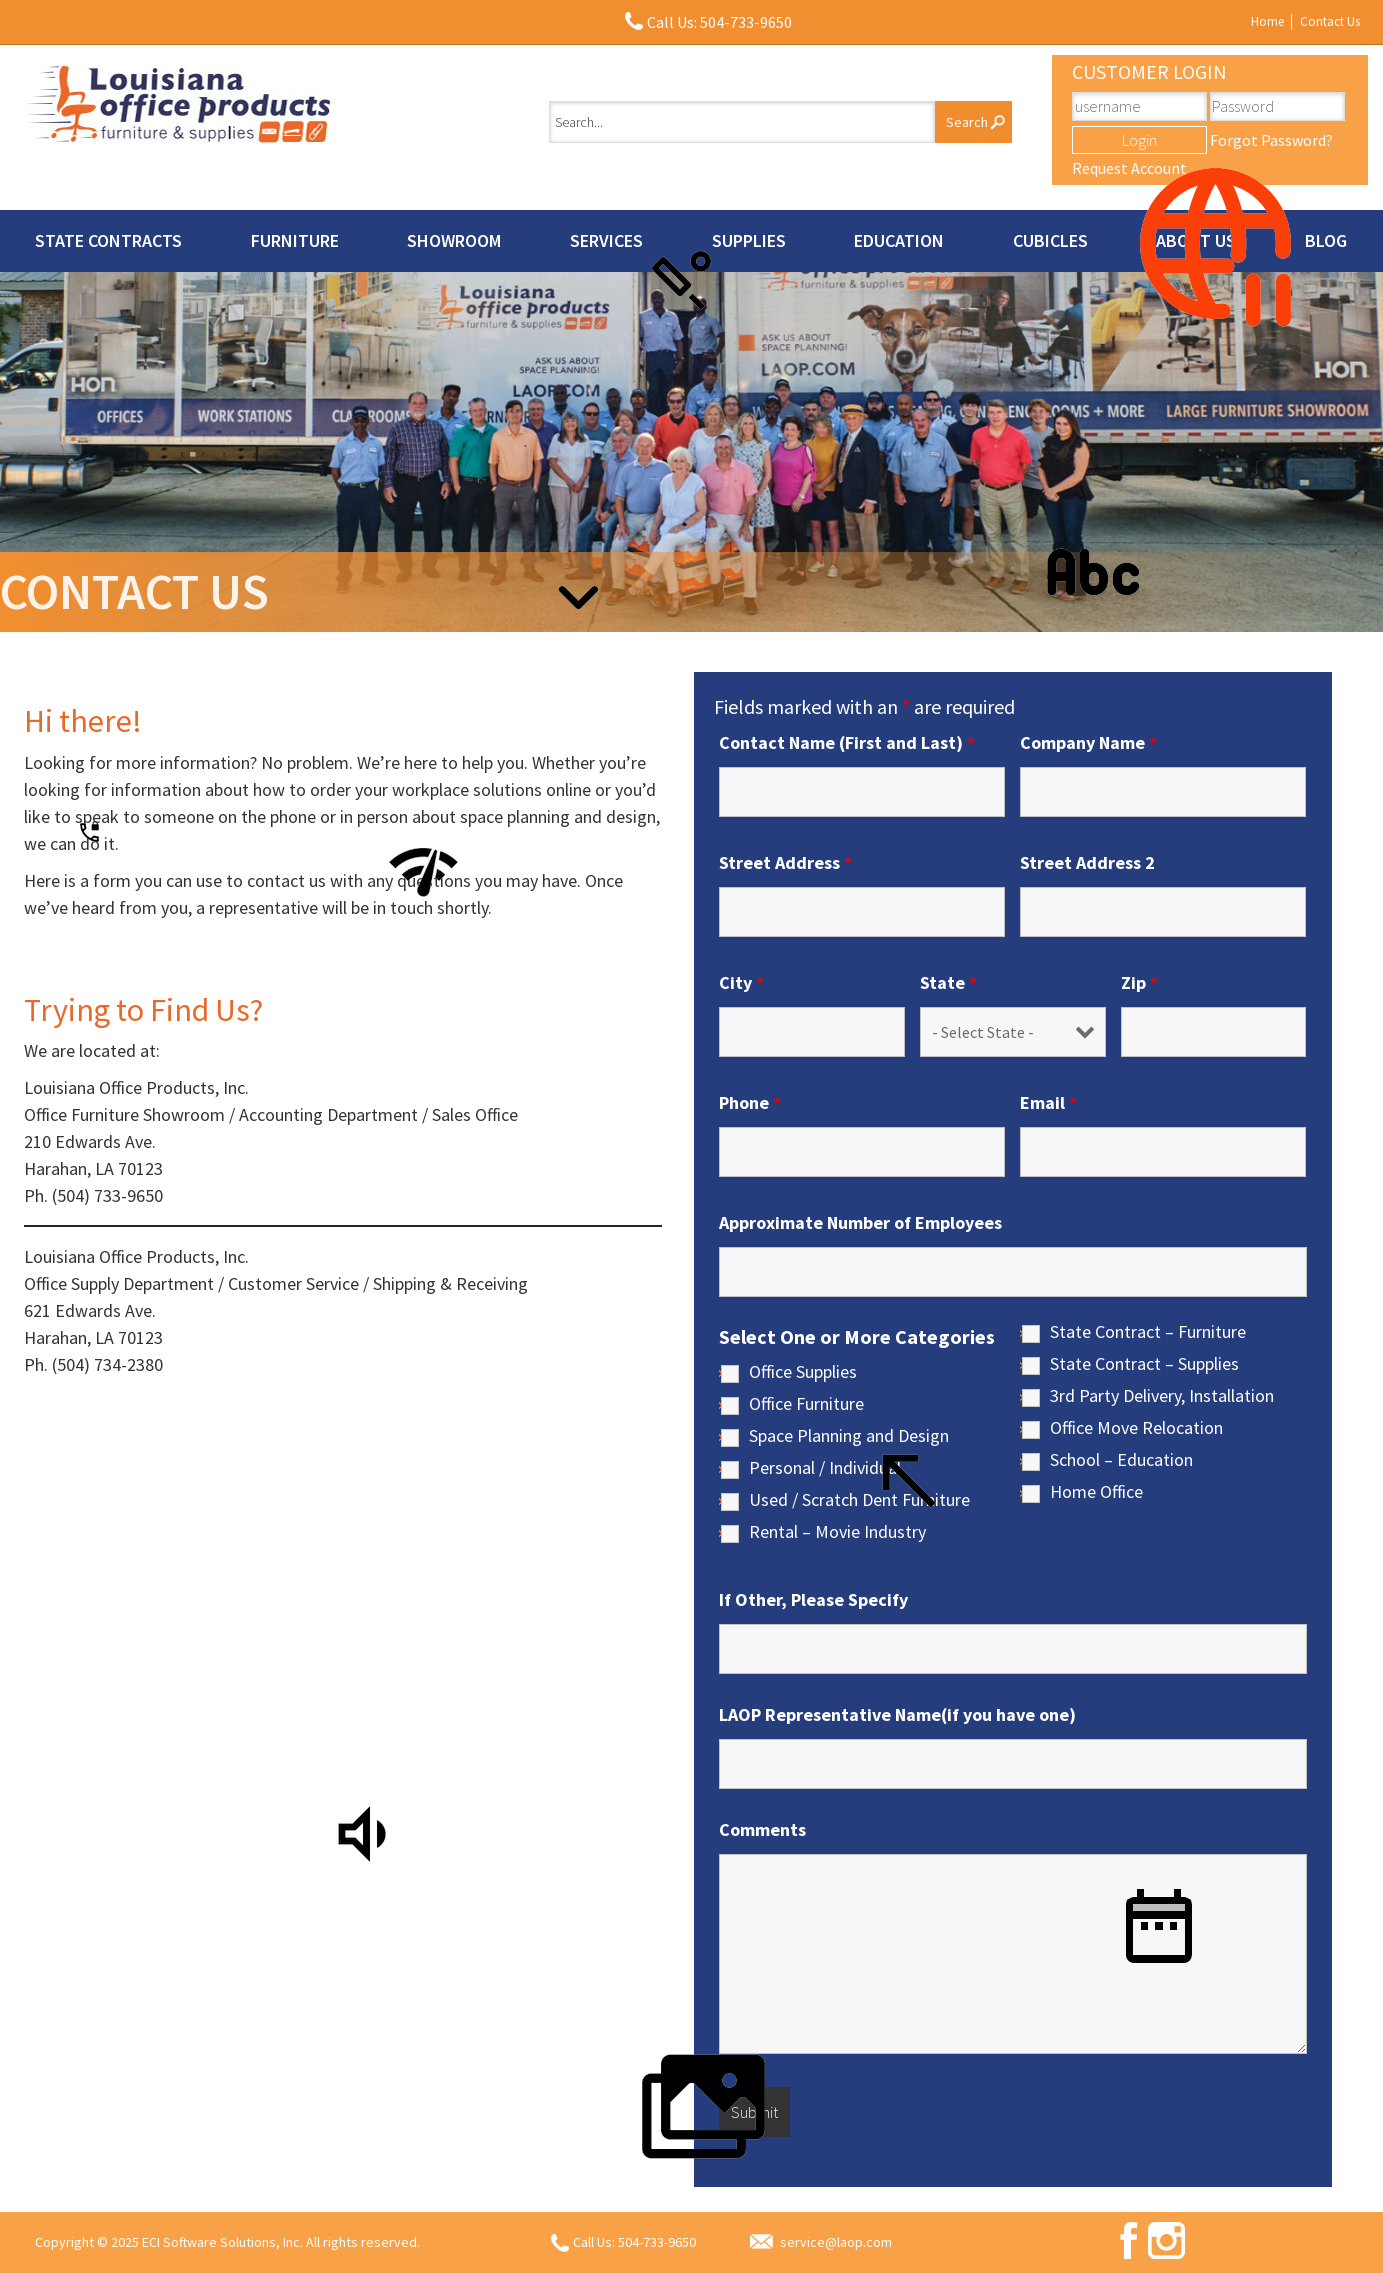  Describe the element at coordinates (1094, 572) in the screenshot. I see `access text formatting options` at that location.